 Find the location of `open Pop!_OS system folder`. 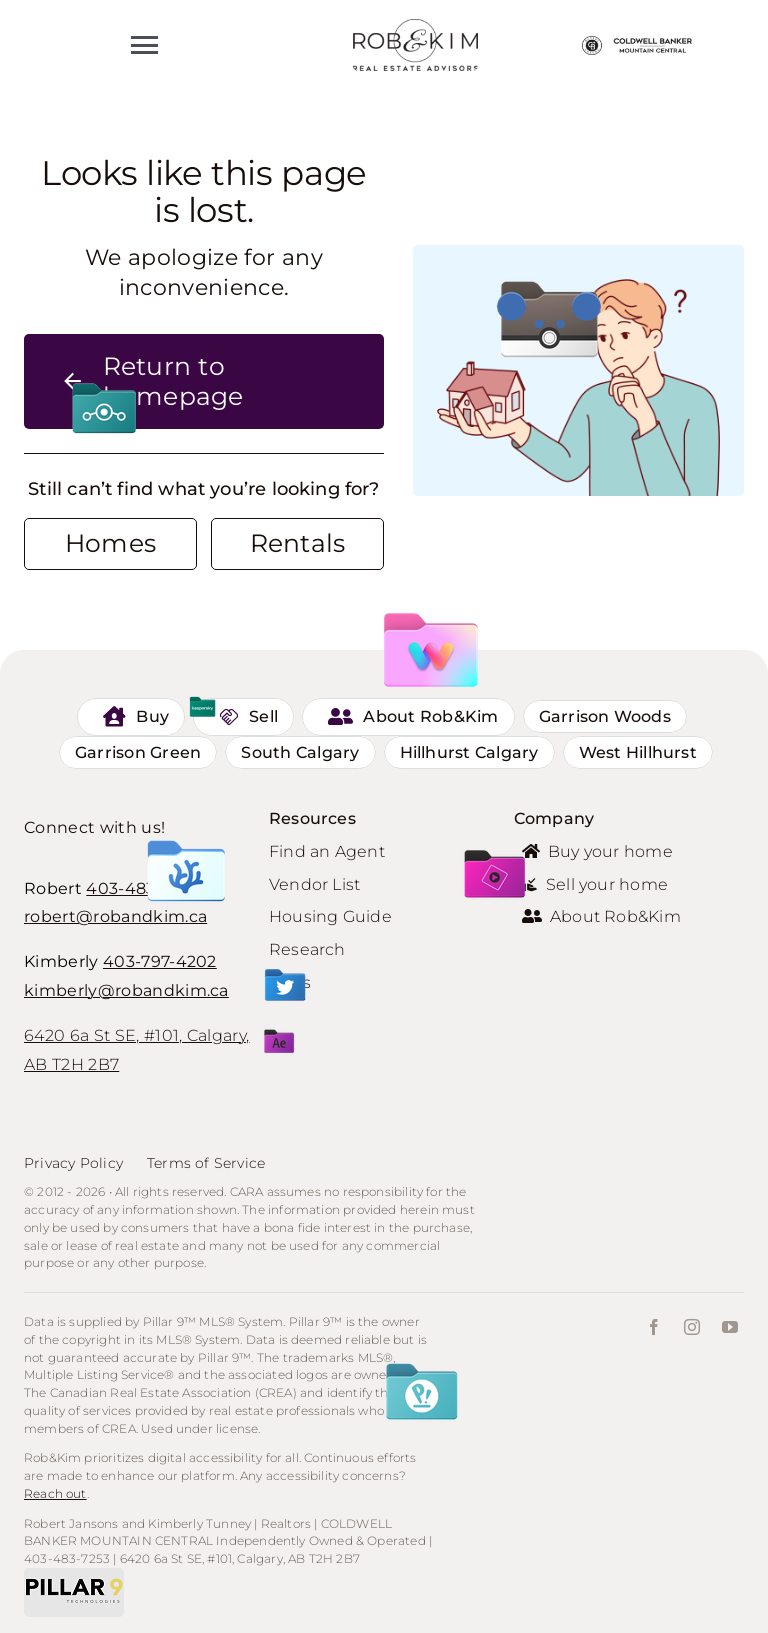

open Pop!_OS system folder is located at coordinates (421, 1393).